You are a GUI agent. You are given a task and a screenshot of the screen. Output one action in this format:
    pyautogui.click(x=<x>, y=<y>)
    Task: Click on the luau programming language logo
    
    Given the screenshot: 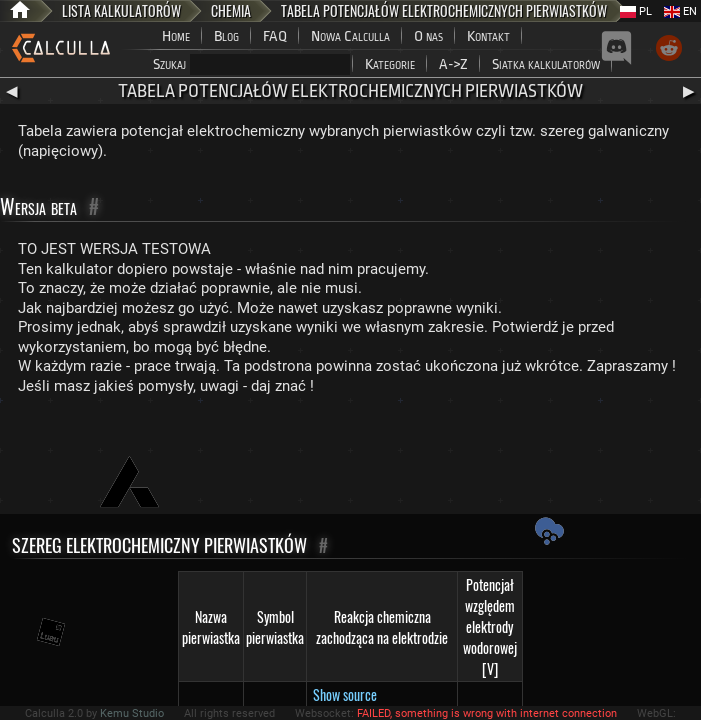 What is the action you would take?
    pyautogui.click(x=51, y=632)
    